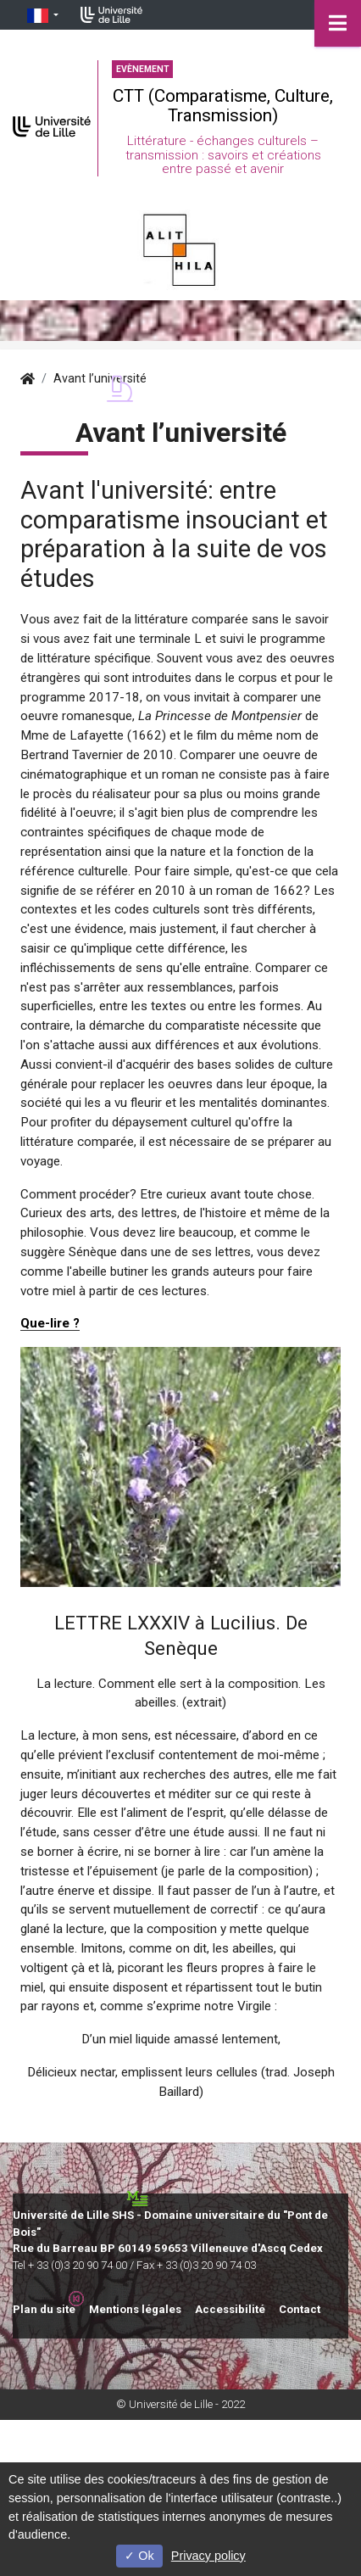  Describe the element at coordinates (137, 2199) in the screenshot. I see `read article on medium` at that location.